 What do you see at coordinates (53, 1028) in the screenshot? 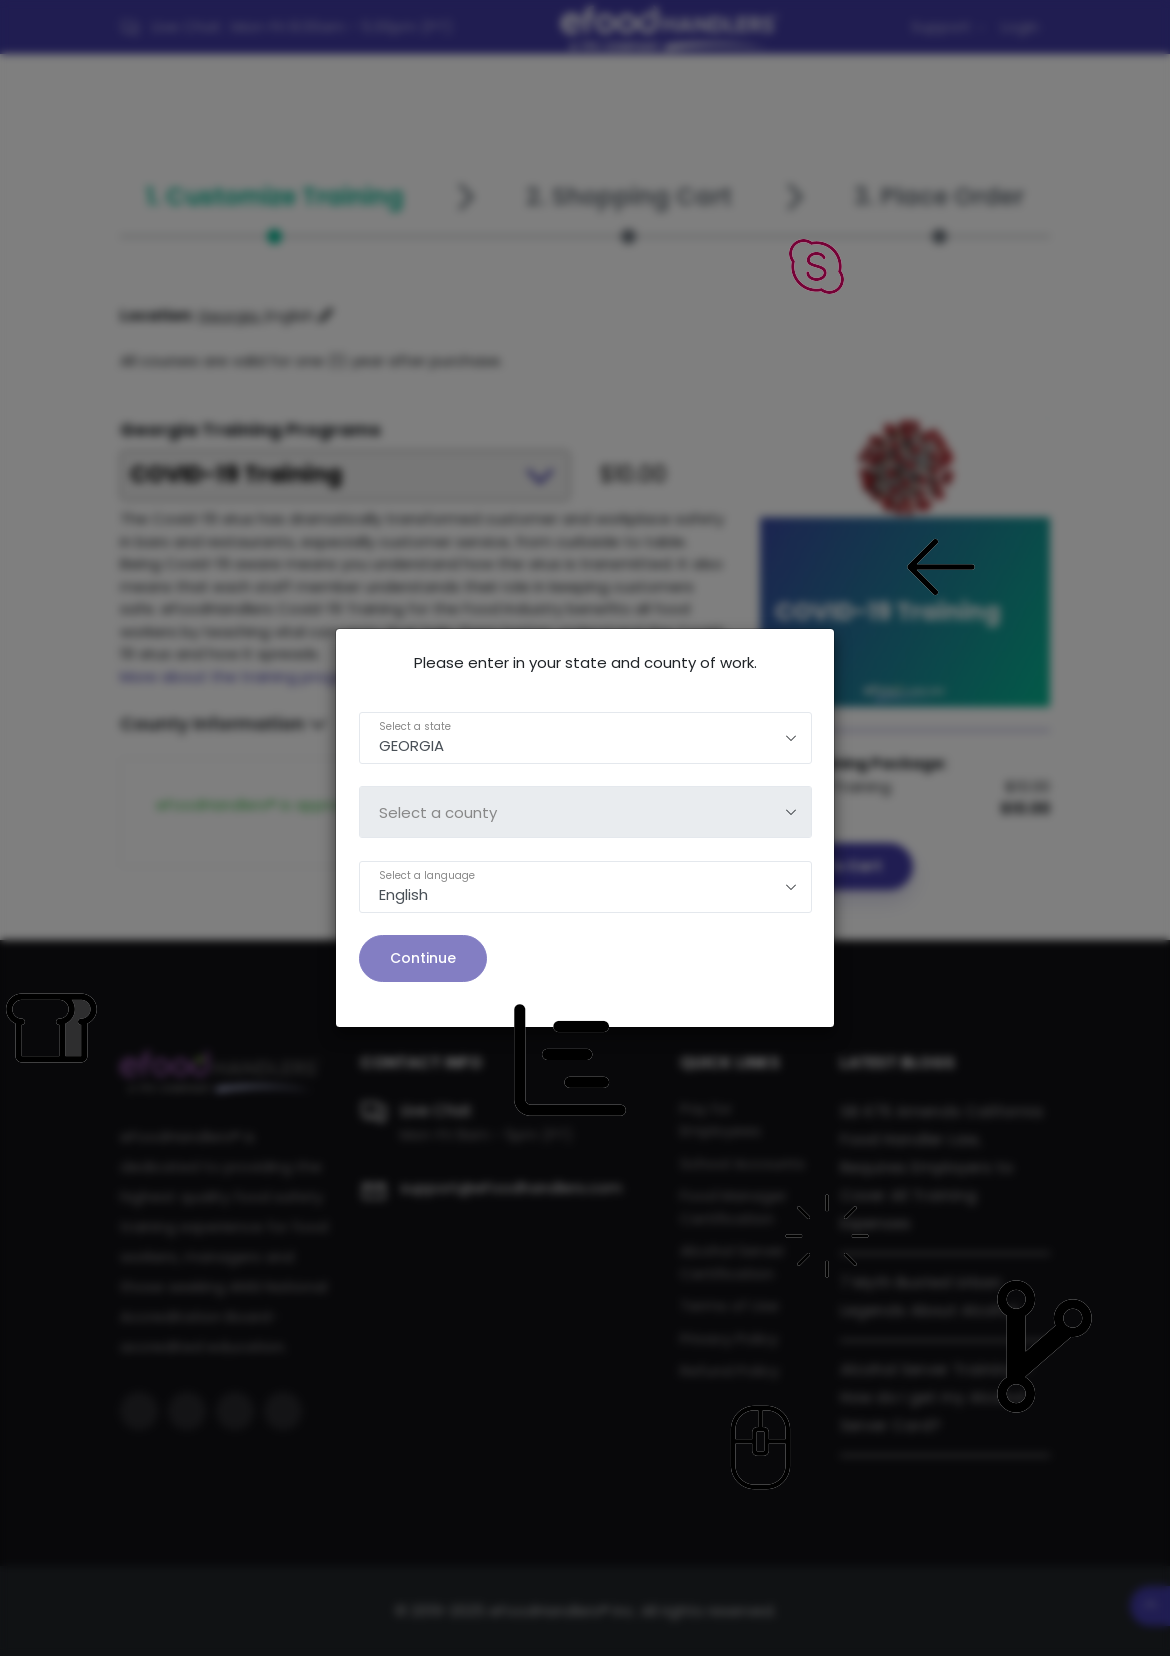
I see `browse bakery or bread products` at bounding box center [53, 1028].